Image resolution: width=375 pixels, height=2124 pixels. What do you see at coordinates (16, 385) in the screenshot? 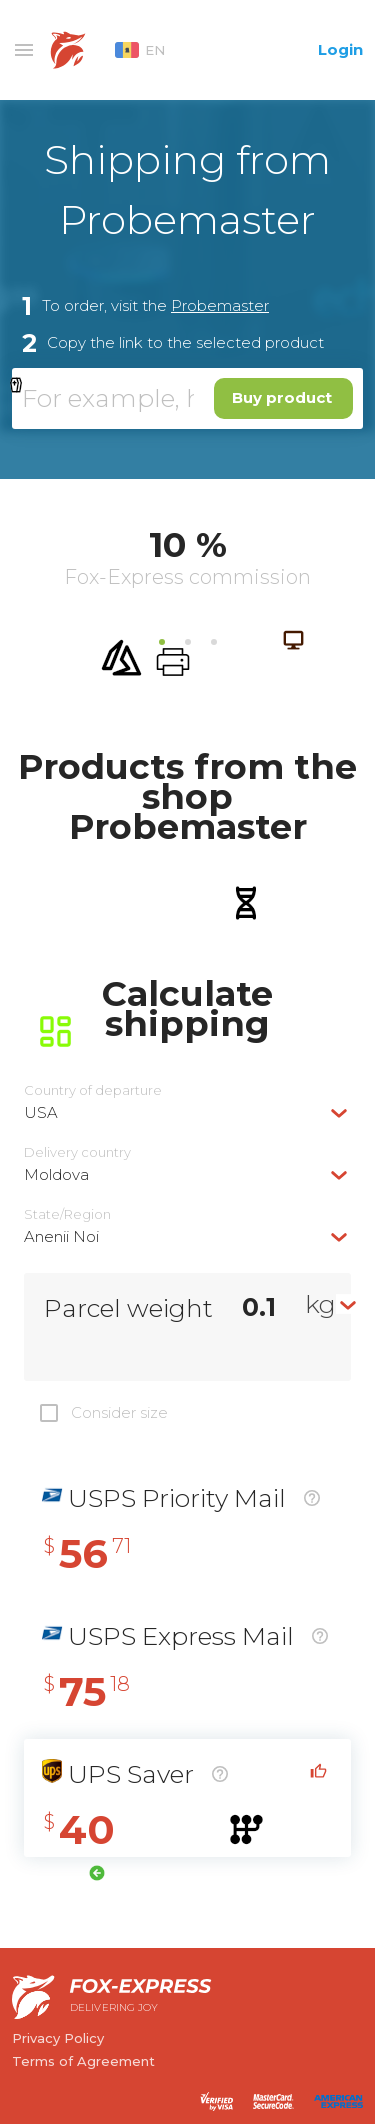
I see `indicates deceased or death-related content` at bounding box center [16, 385].